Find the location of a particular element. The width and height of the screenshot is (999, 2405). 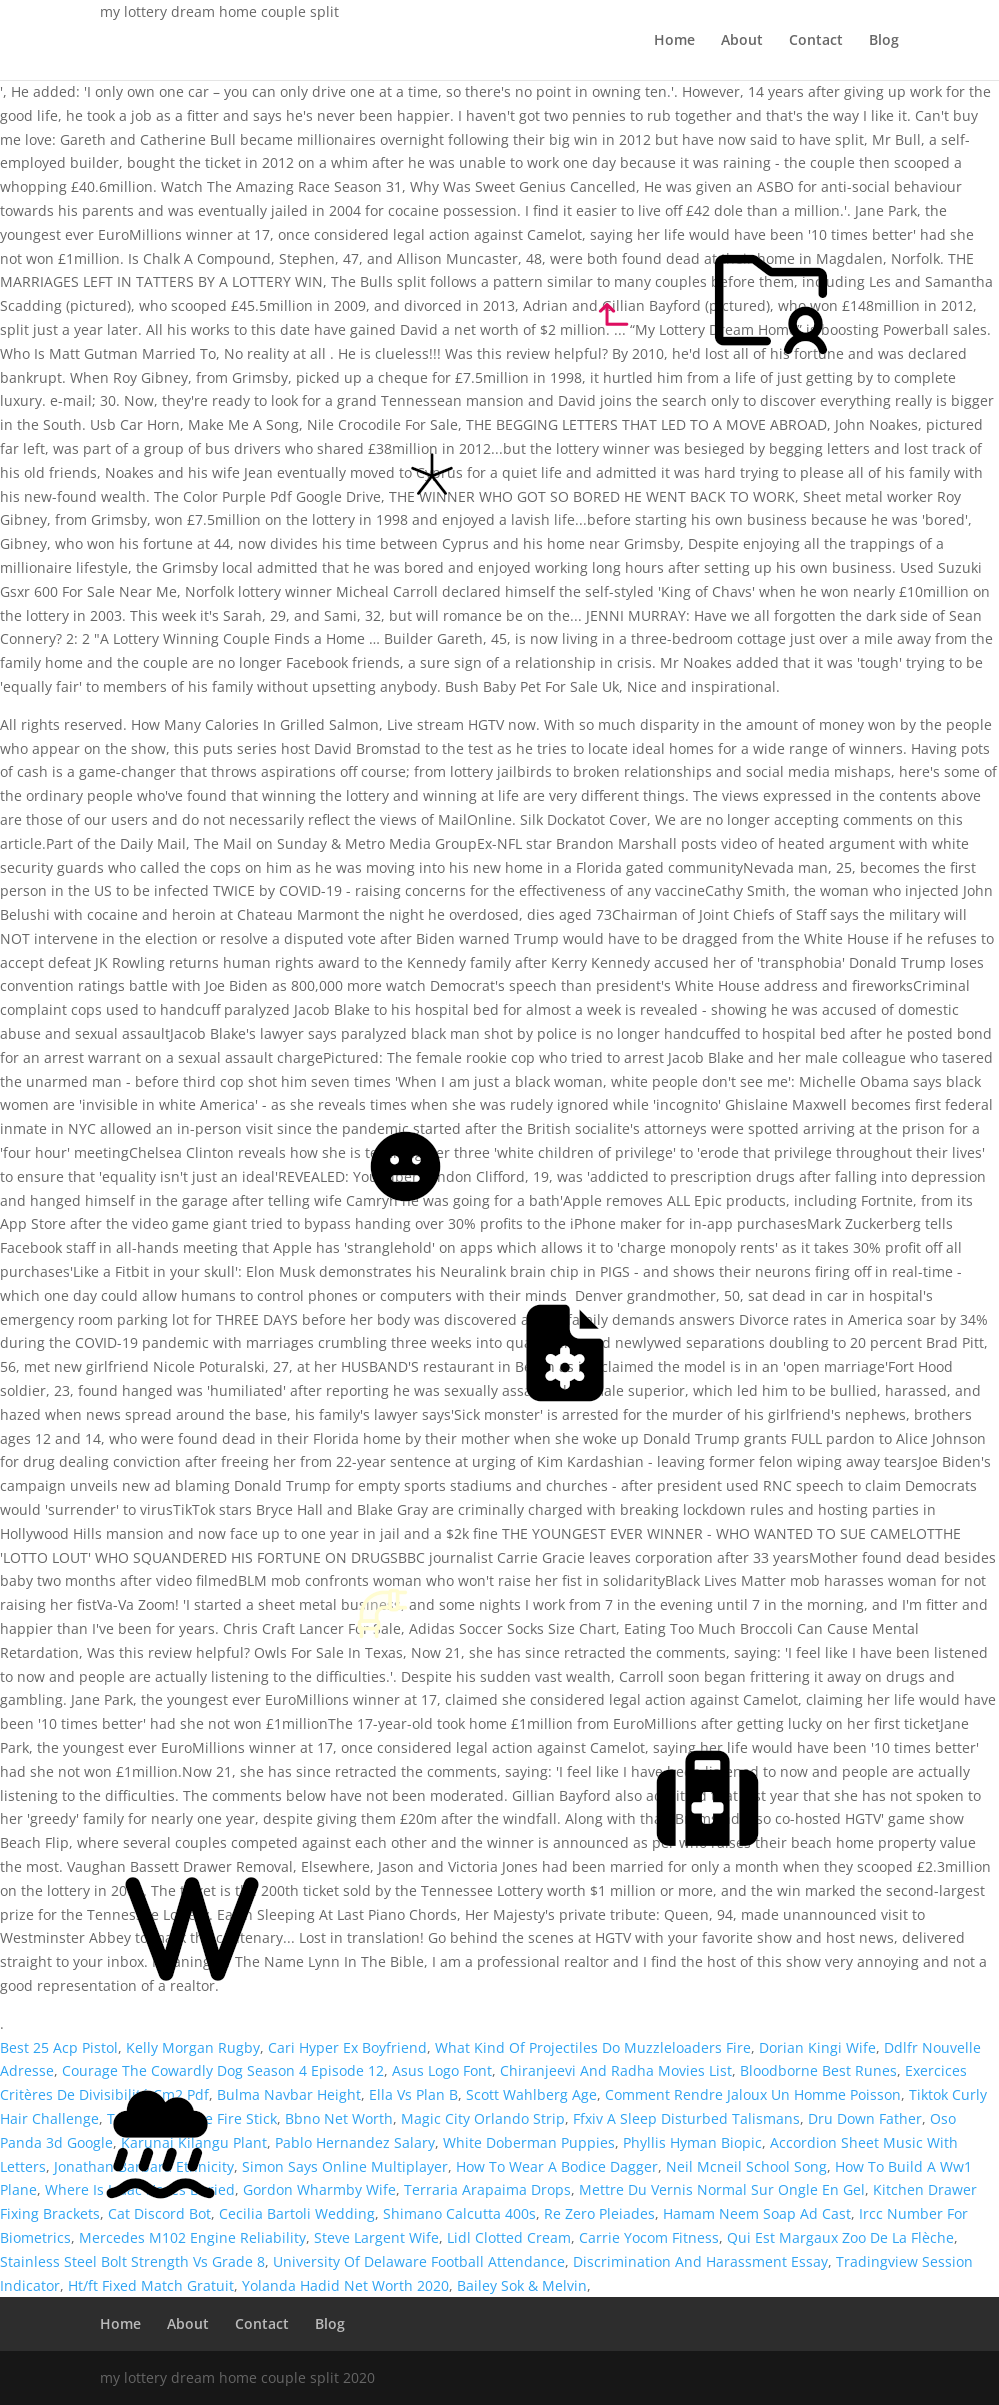

indicate a neutral or indifferent reaction is located at coordinates (405, 1166).